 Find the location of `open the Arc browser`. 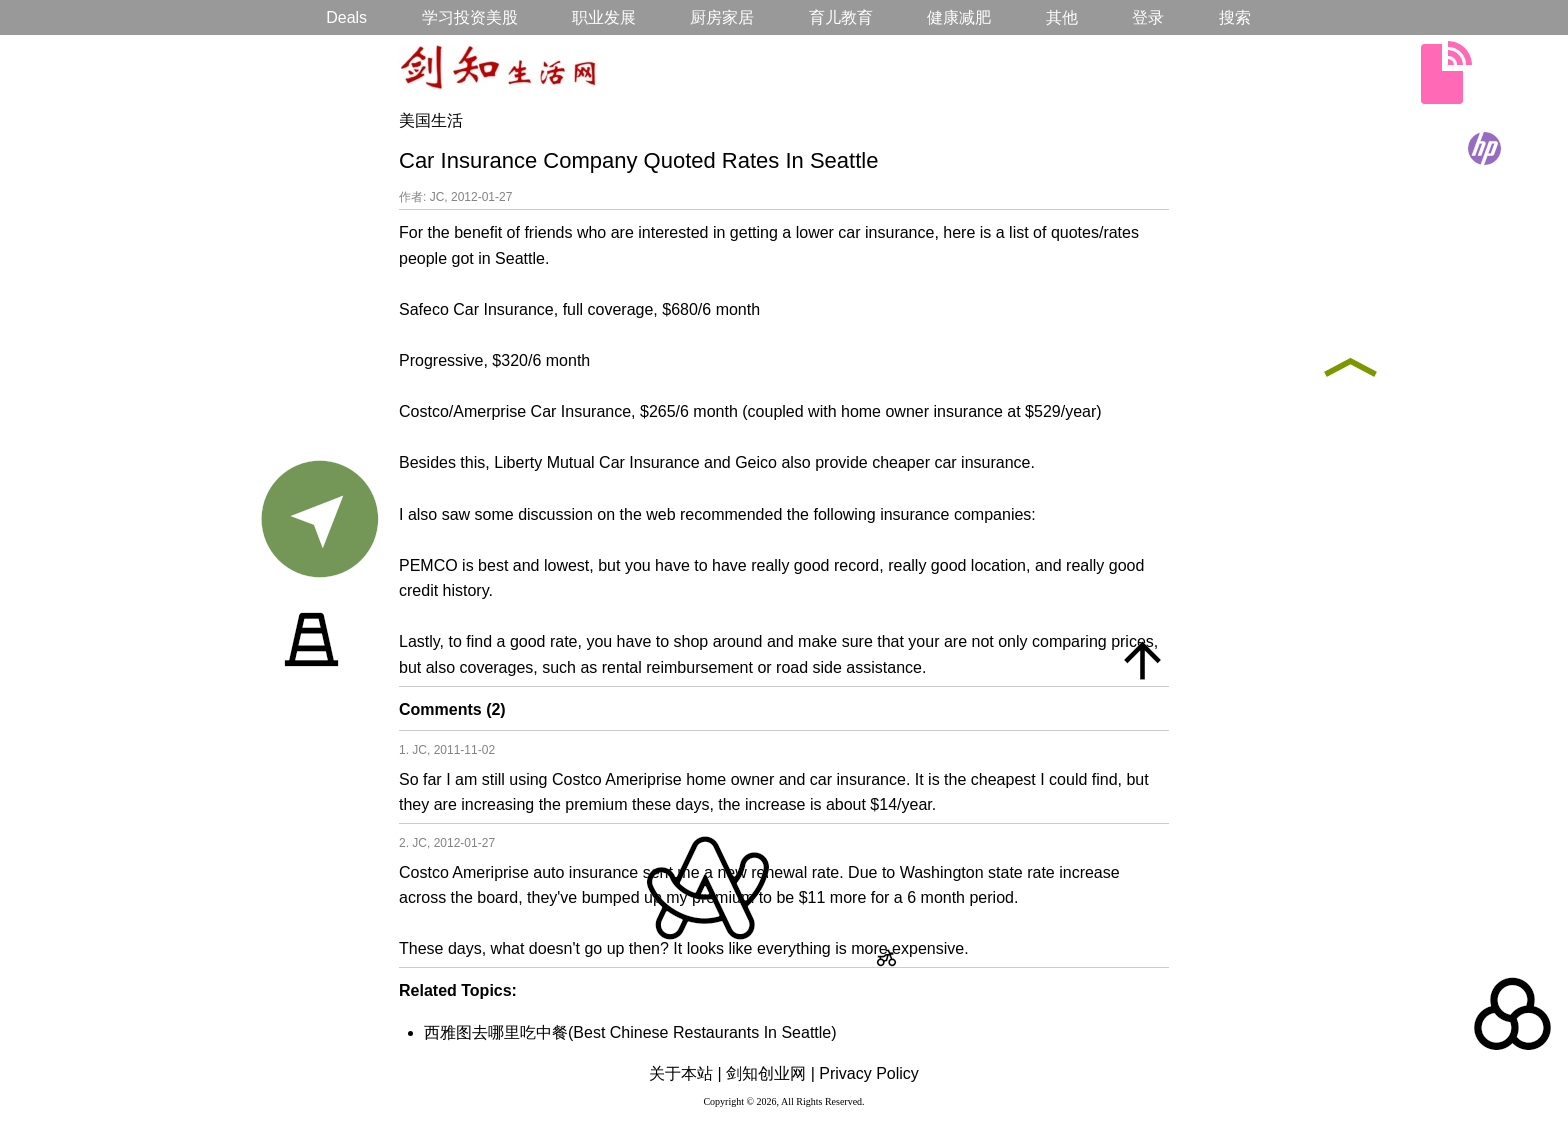

open the Arc browser is located at coordinates (708, 888).